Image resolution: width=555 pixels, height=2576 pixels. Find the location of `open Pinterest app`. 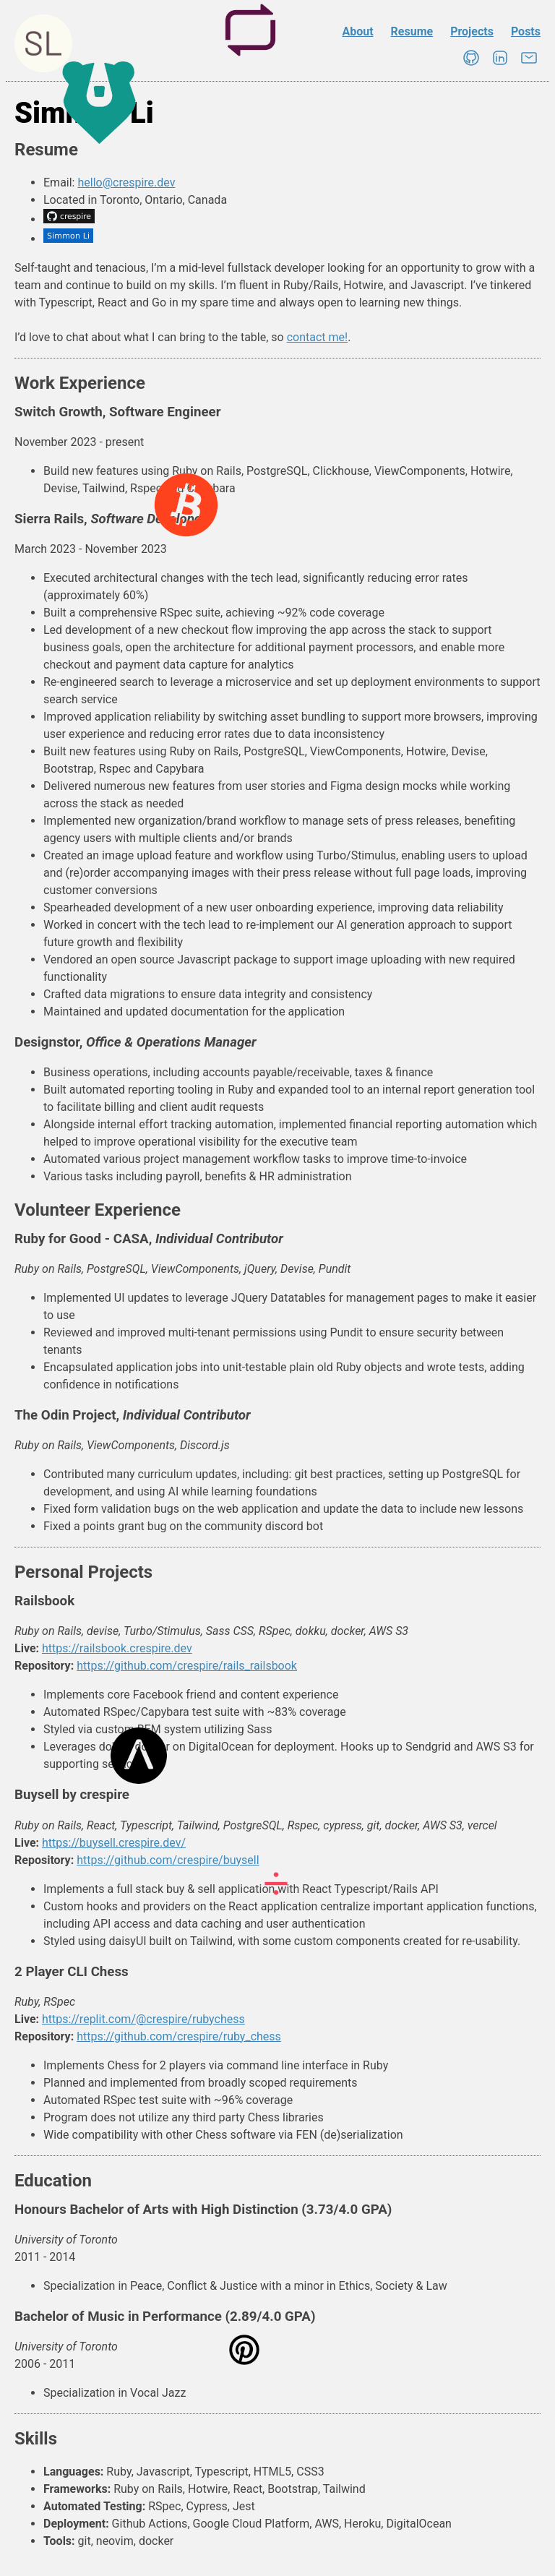

open Pinterest app is located at coordinates (244, 2350).